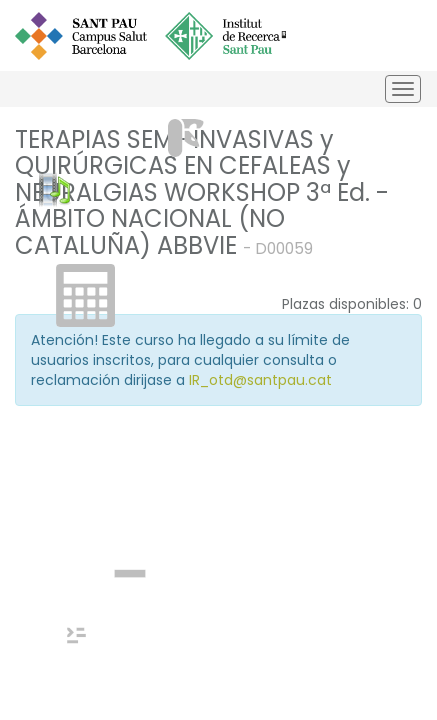 The width and height of the screenshot is (437, 720). What do you see at coordinates (187, 138) in the screenshot?
I see `access system utilities and tools` at bounding box center [187, 138].